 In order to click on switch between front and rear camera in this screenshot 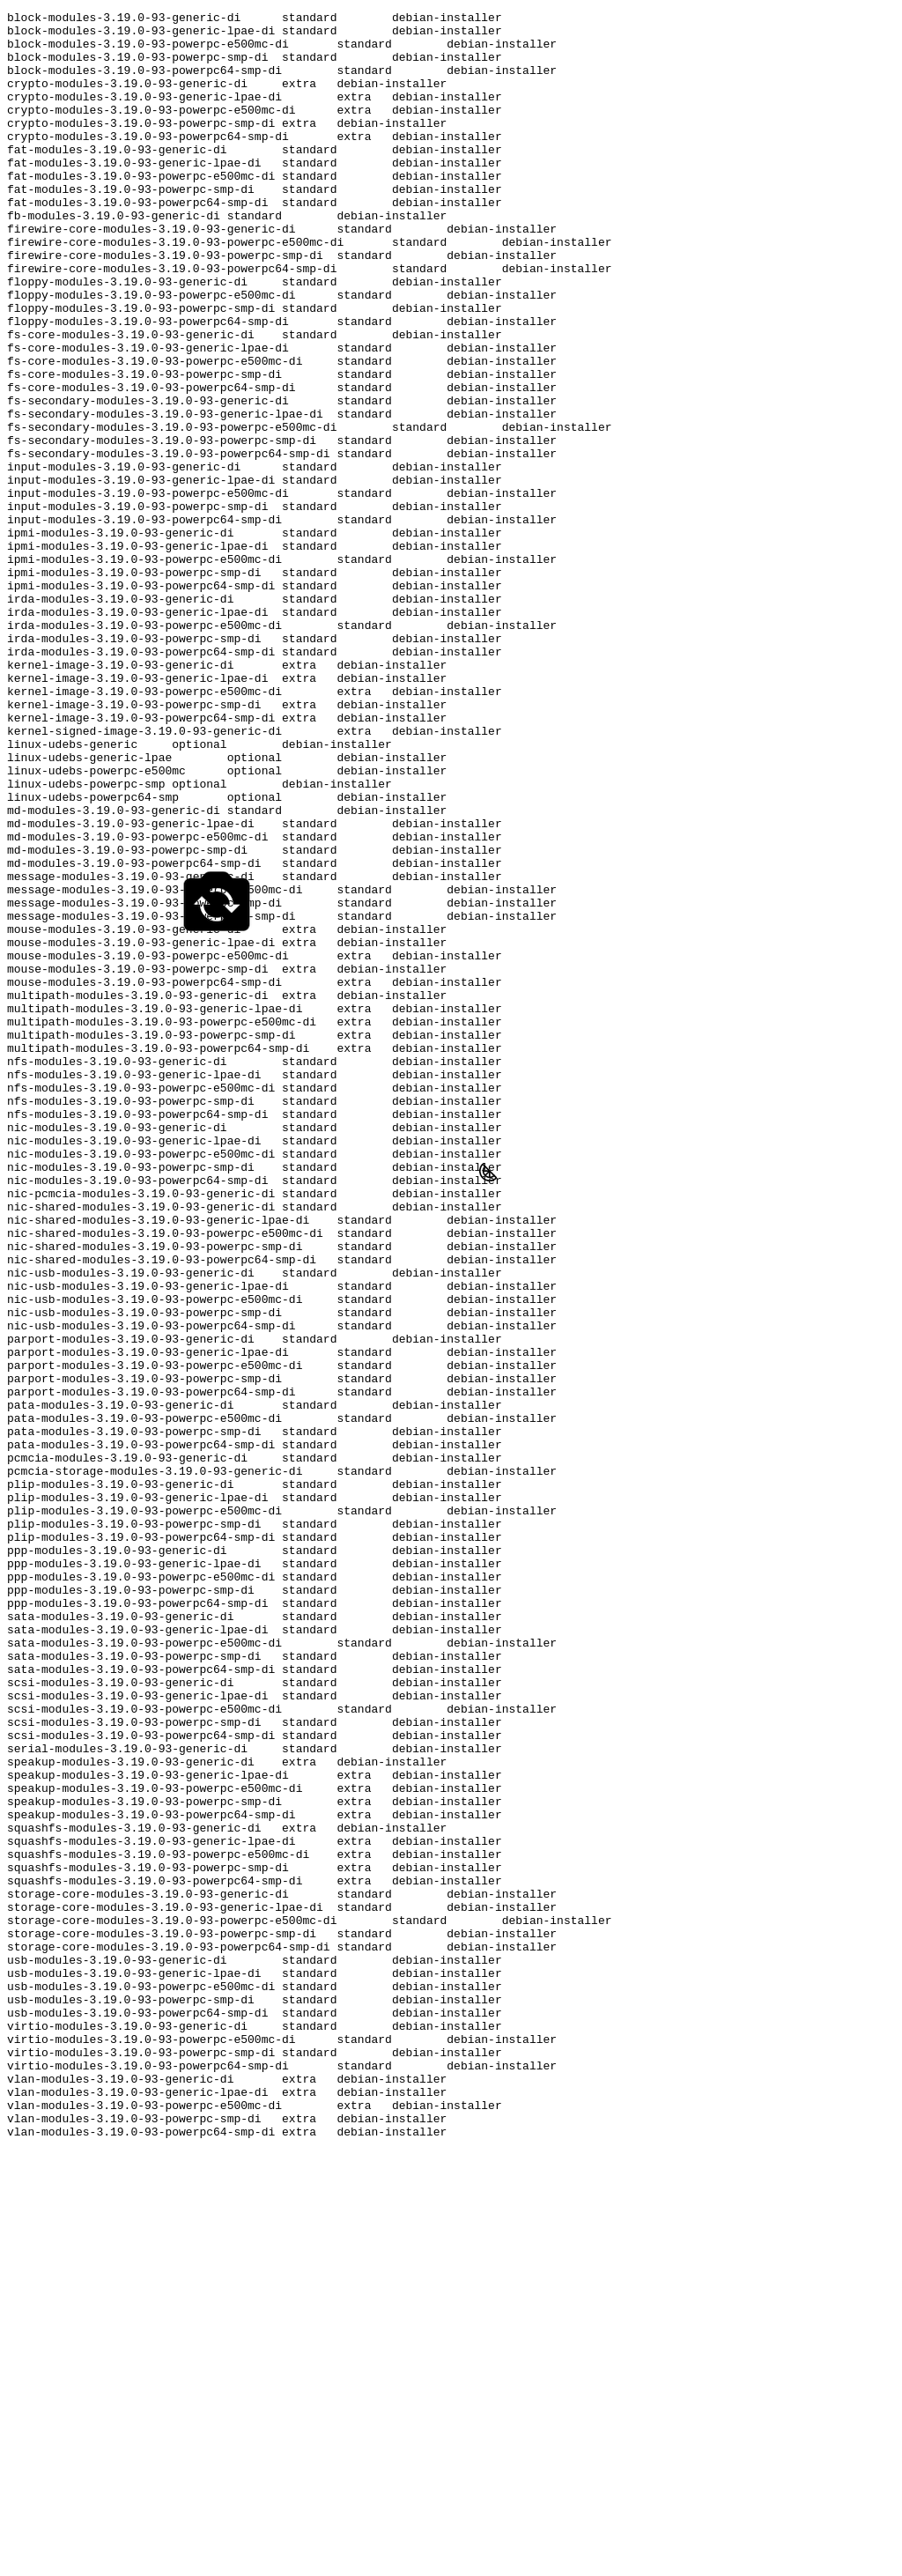, I will do `click(217, 901)`.